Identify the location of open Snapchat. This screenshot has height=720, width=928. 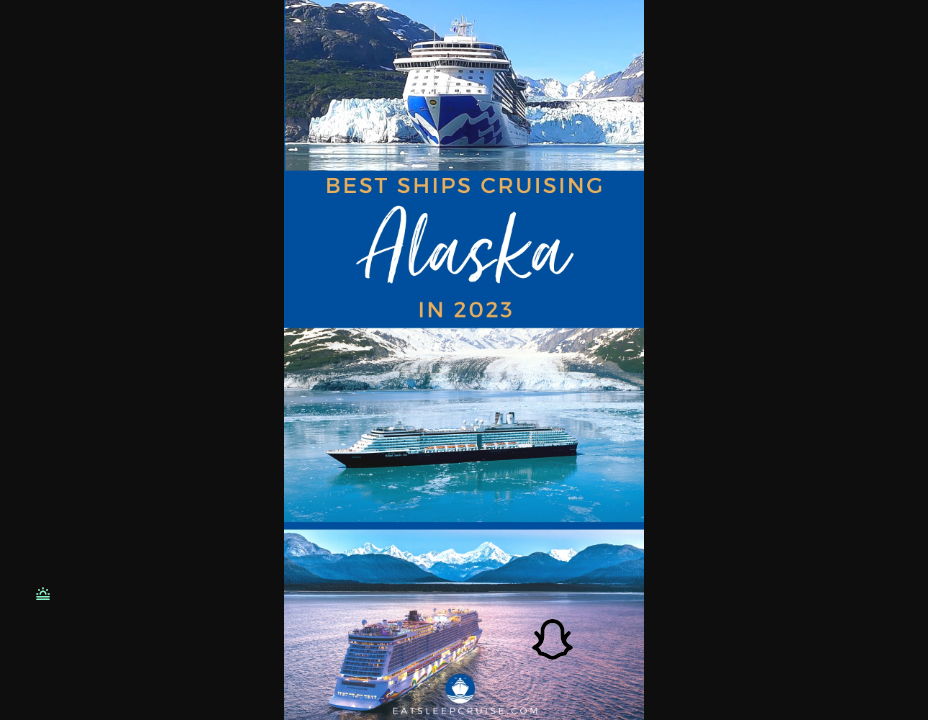
(552, 639).